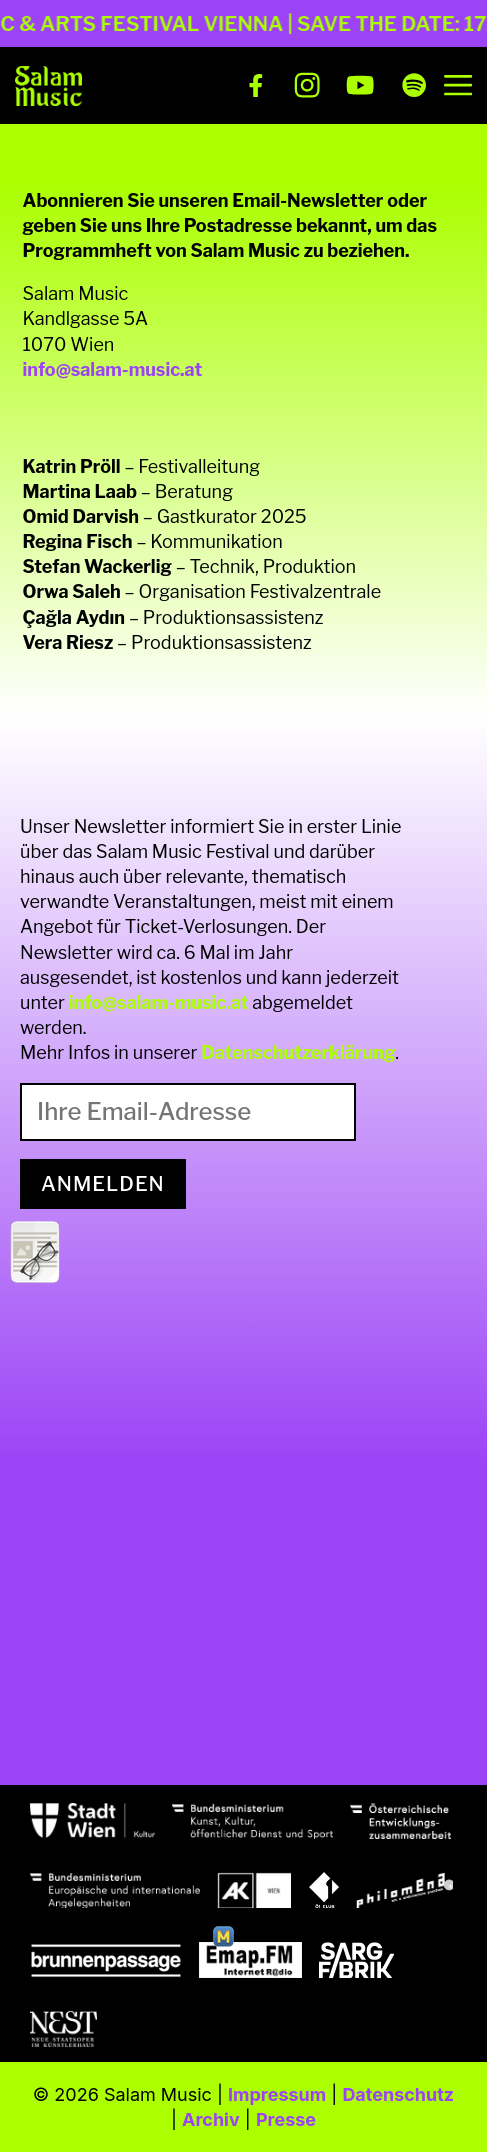 Image resolution: width=487 pixels, height=2152 pixels. What do you see at coordinates (223, 1936) in the screenshot?
I see `launch mullvad browser app` at bounding box center [223, 1936].